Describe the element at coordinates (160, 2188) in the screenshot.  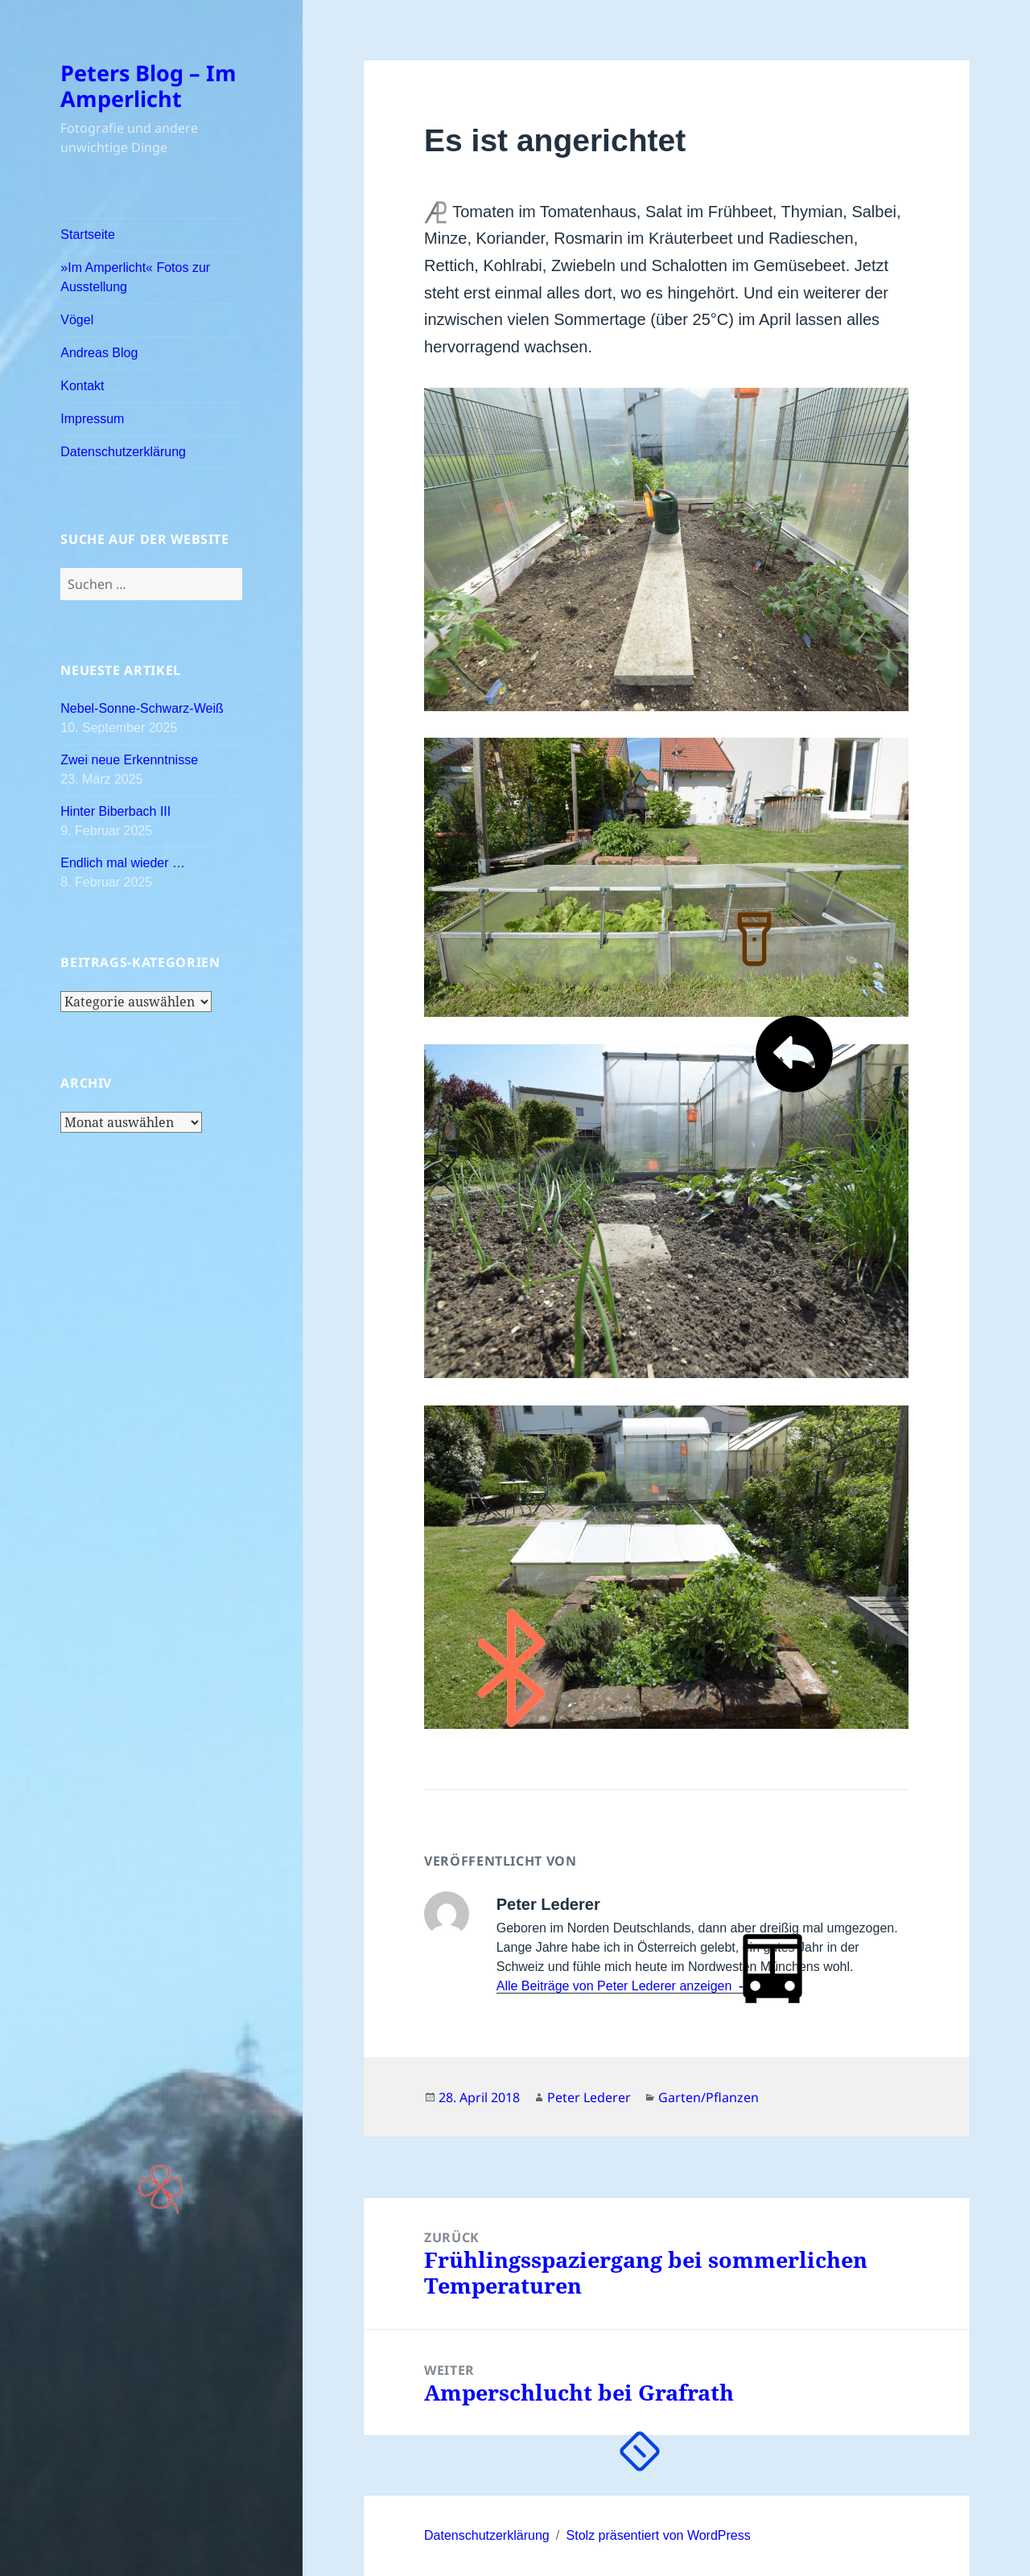
I see `indicates luck or bonus reward feature` at that location.